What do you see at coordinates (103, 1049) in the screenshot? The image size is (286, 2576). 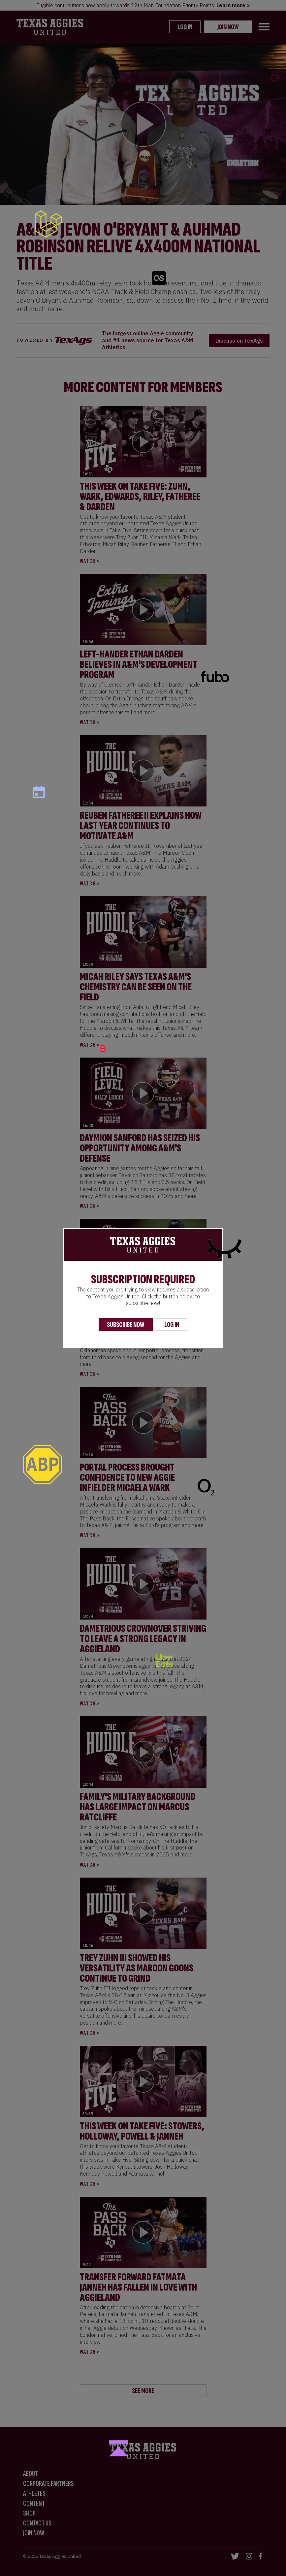 I see `brenntag company logo` at bounding box center [103, 1049].